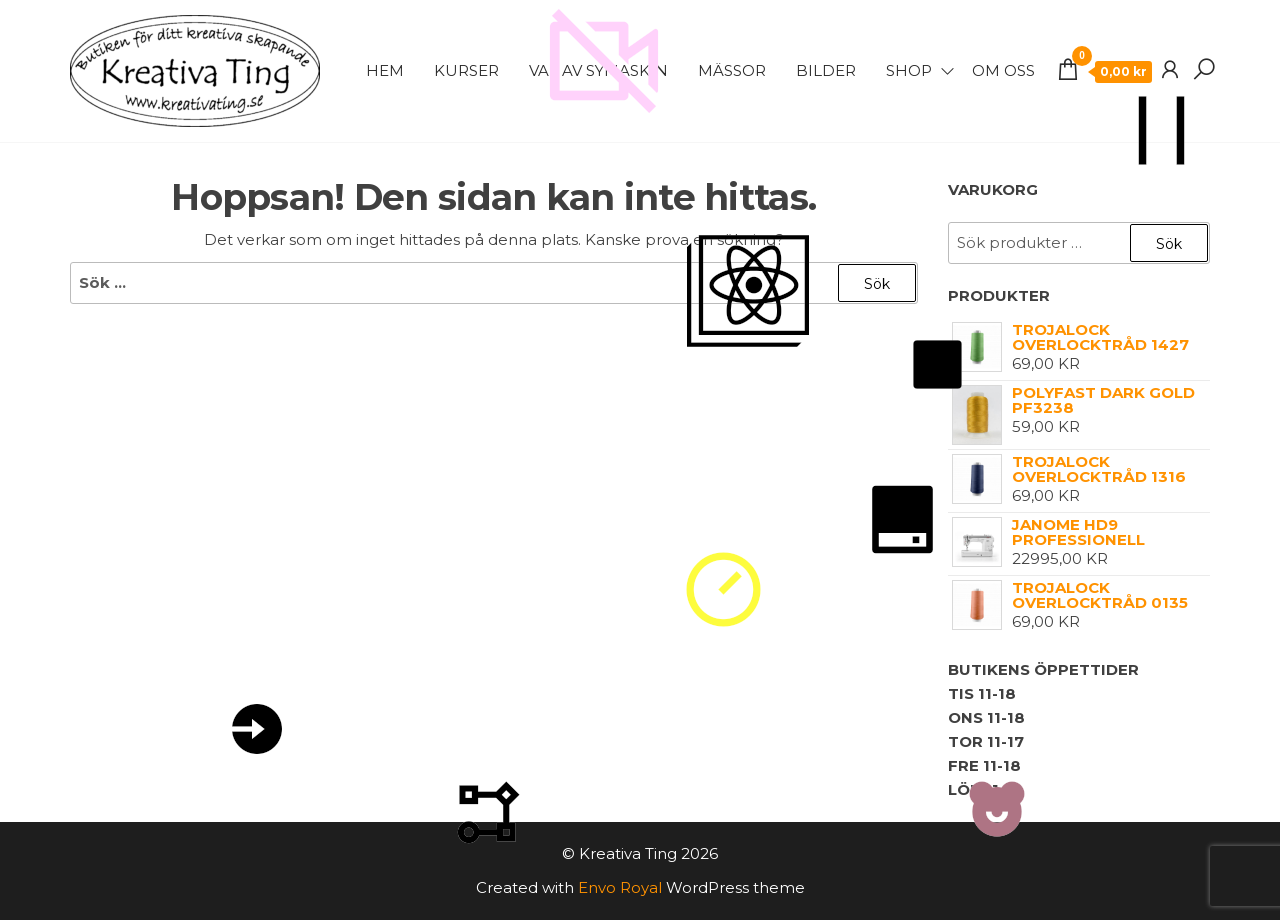 The width and height of the screenshot is (1280, 920). What do you see at coordinates (902, 519) in the screenshot?
I see `access storage or hard drive settings` at bounding box center [902, 519].